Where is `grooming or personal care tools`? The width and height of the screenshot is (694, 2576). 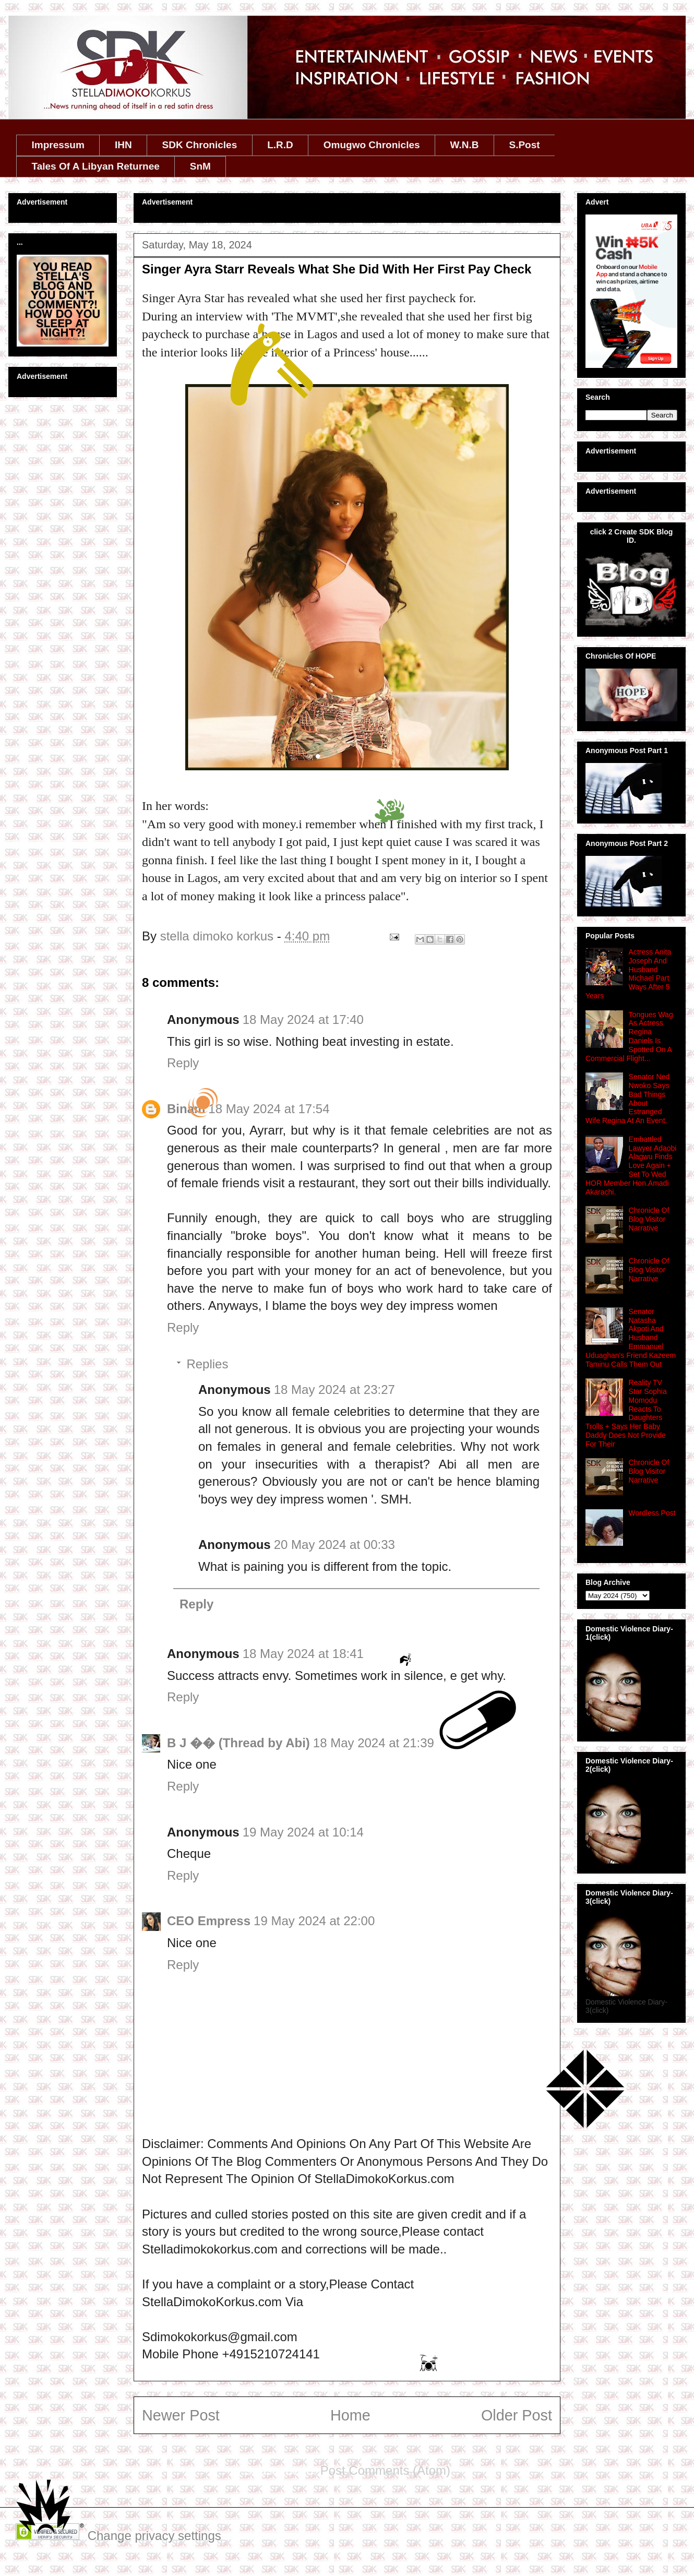
grooming or personal care tools is located at coordinates (271, 364).